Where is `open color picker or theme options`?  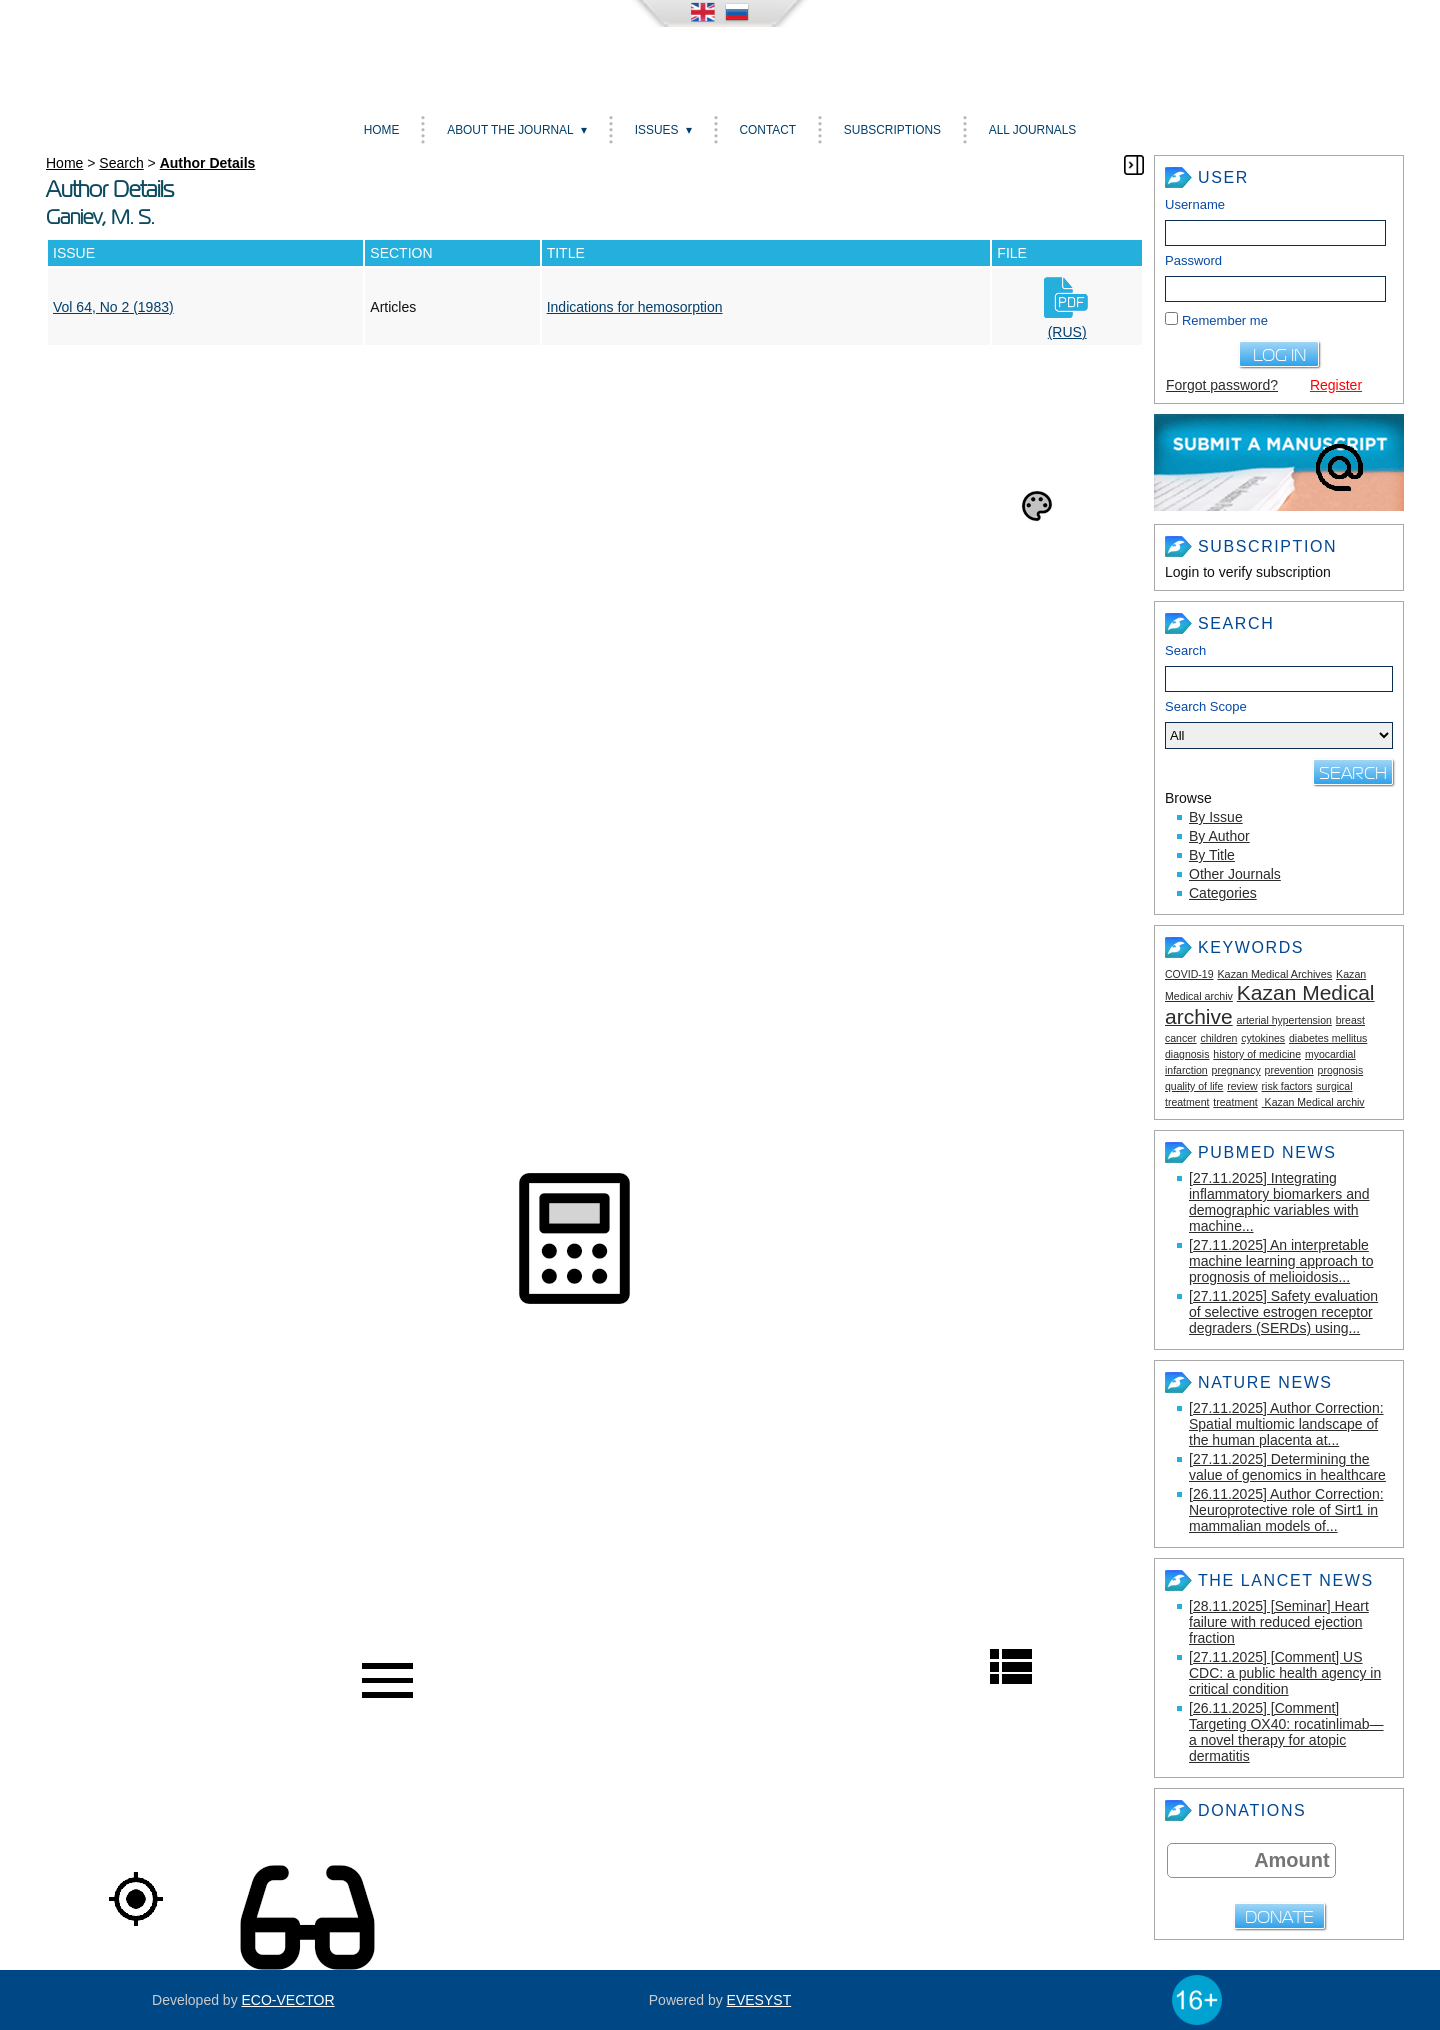
open color picker or theme options is located at coordinates (1037, 506).